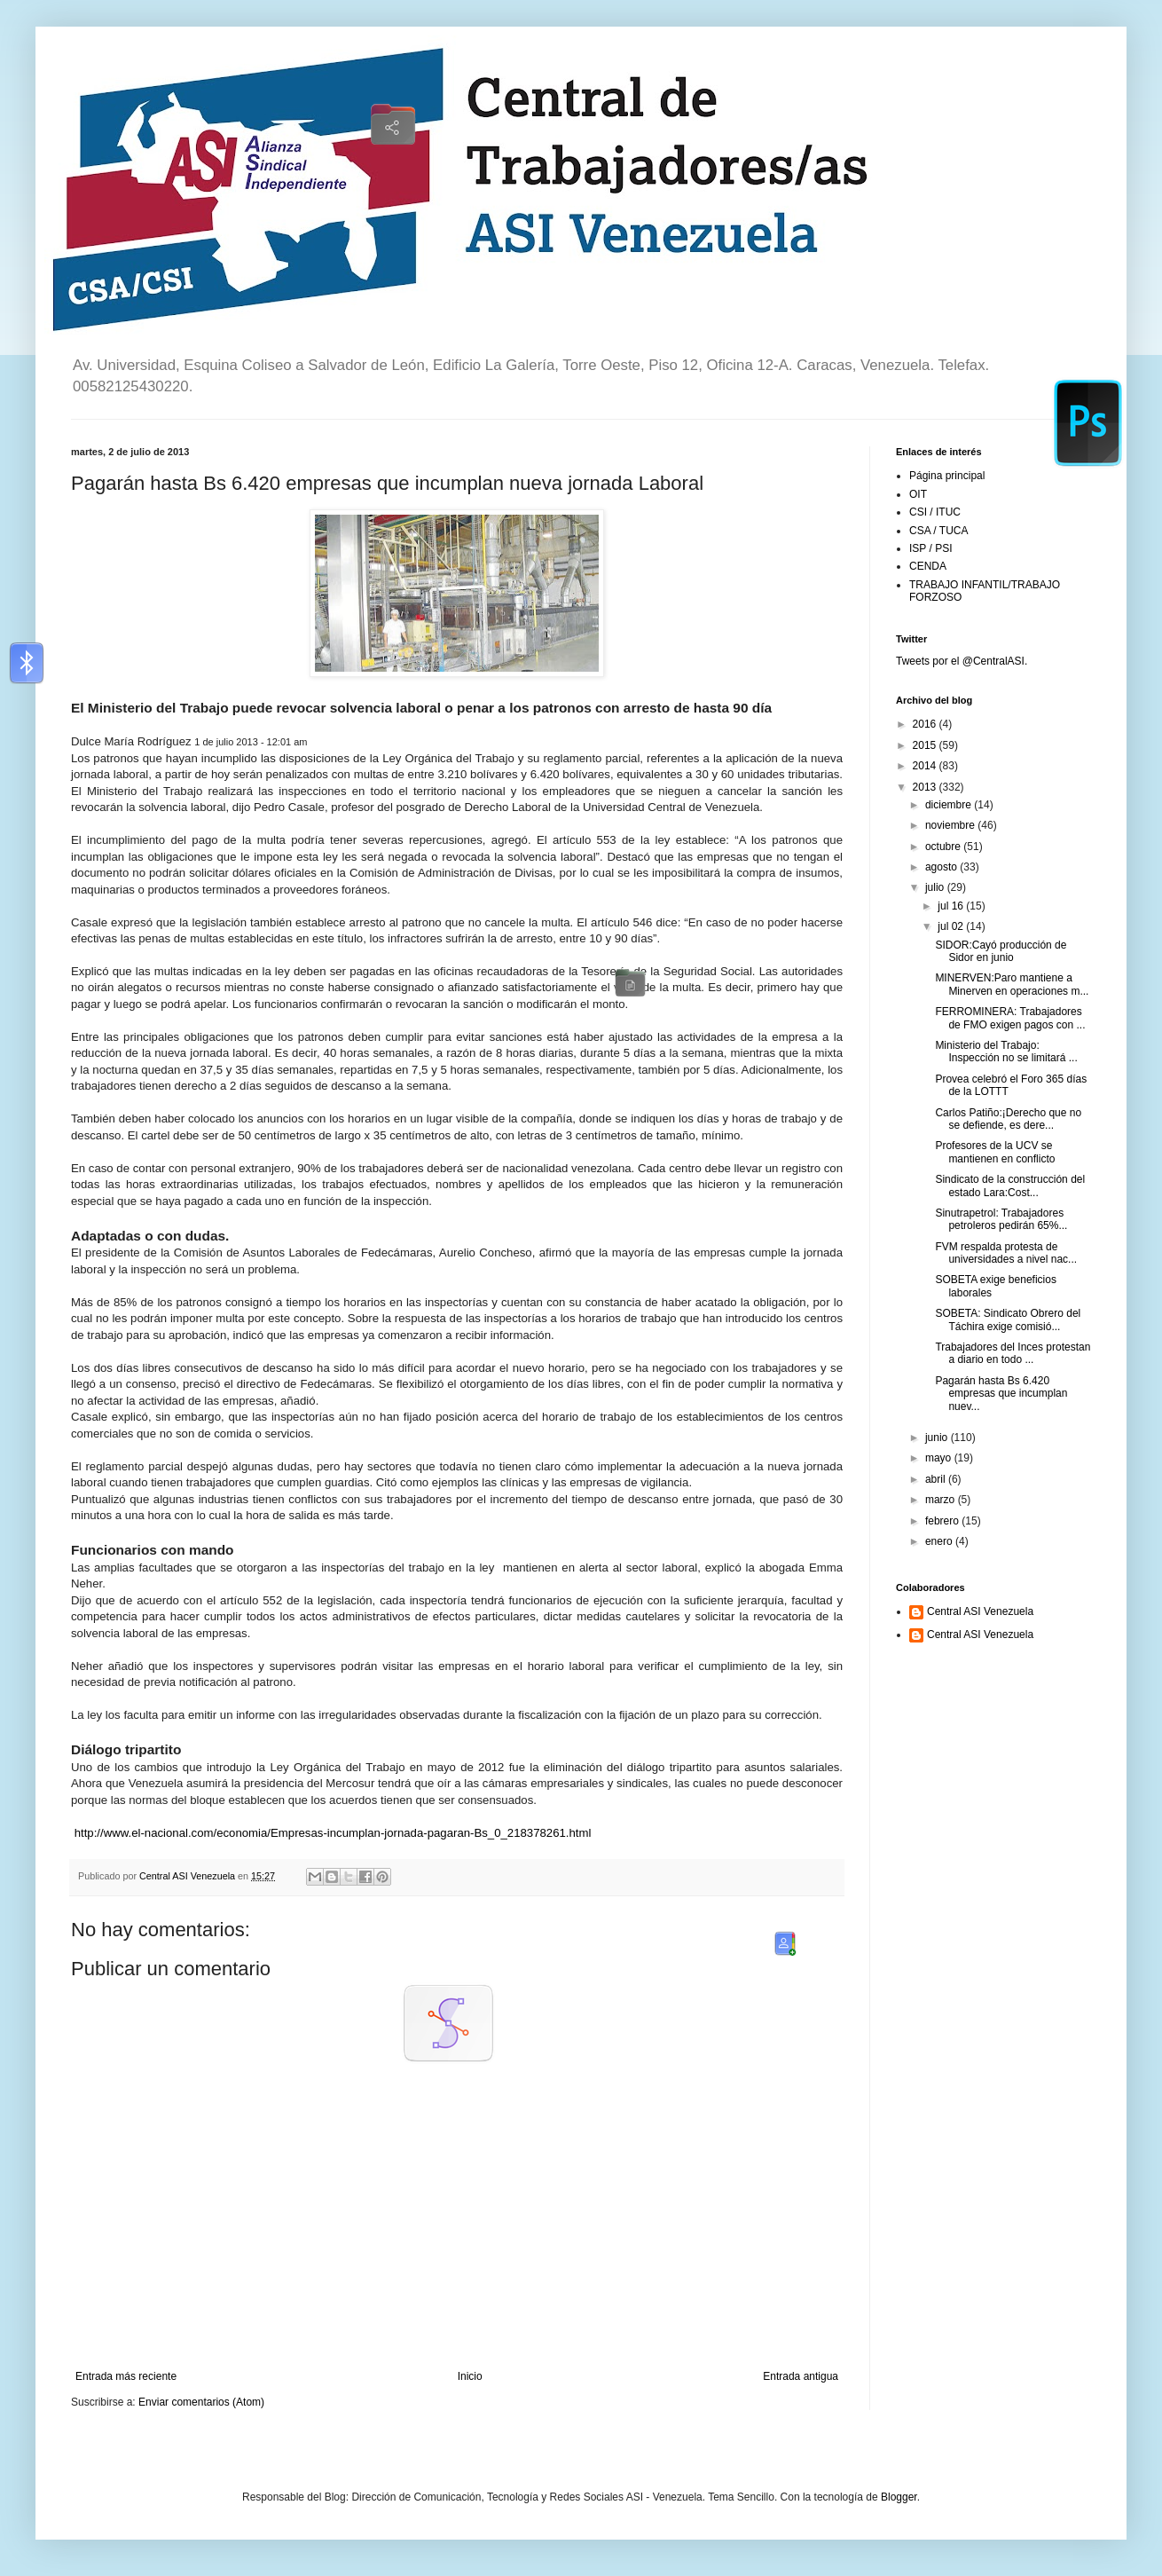  Describe the element at coordinates (27, 663) in the screenshot. I see `access bluetooth settings` at that location.